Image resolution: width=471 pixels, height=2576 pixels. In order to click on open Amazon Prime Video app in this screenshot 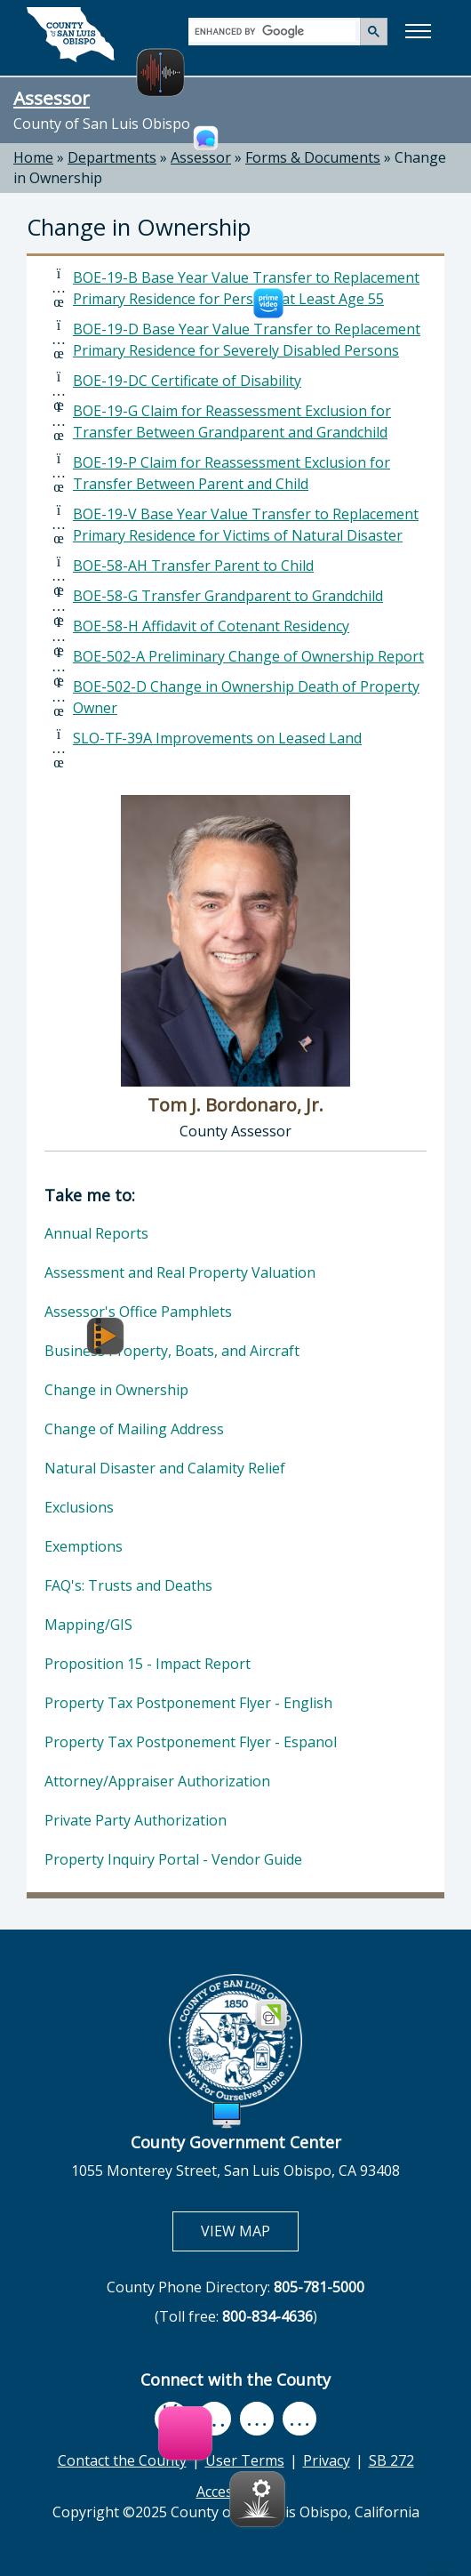, I will do `click(268, 303)`.